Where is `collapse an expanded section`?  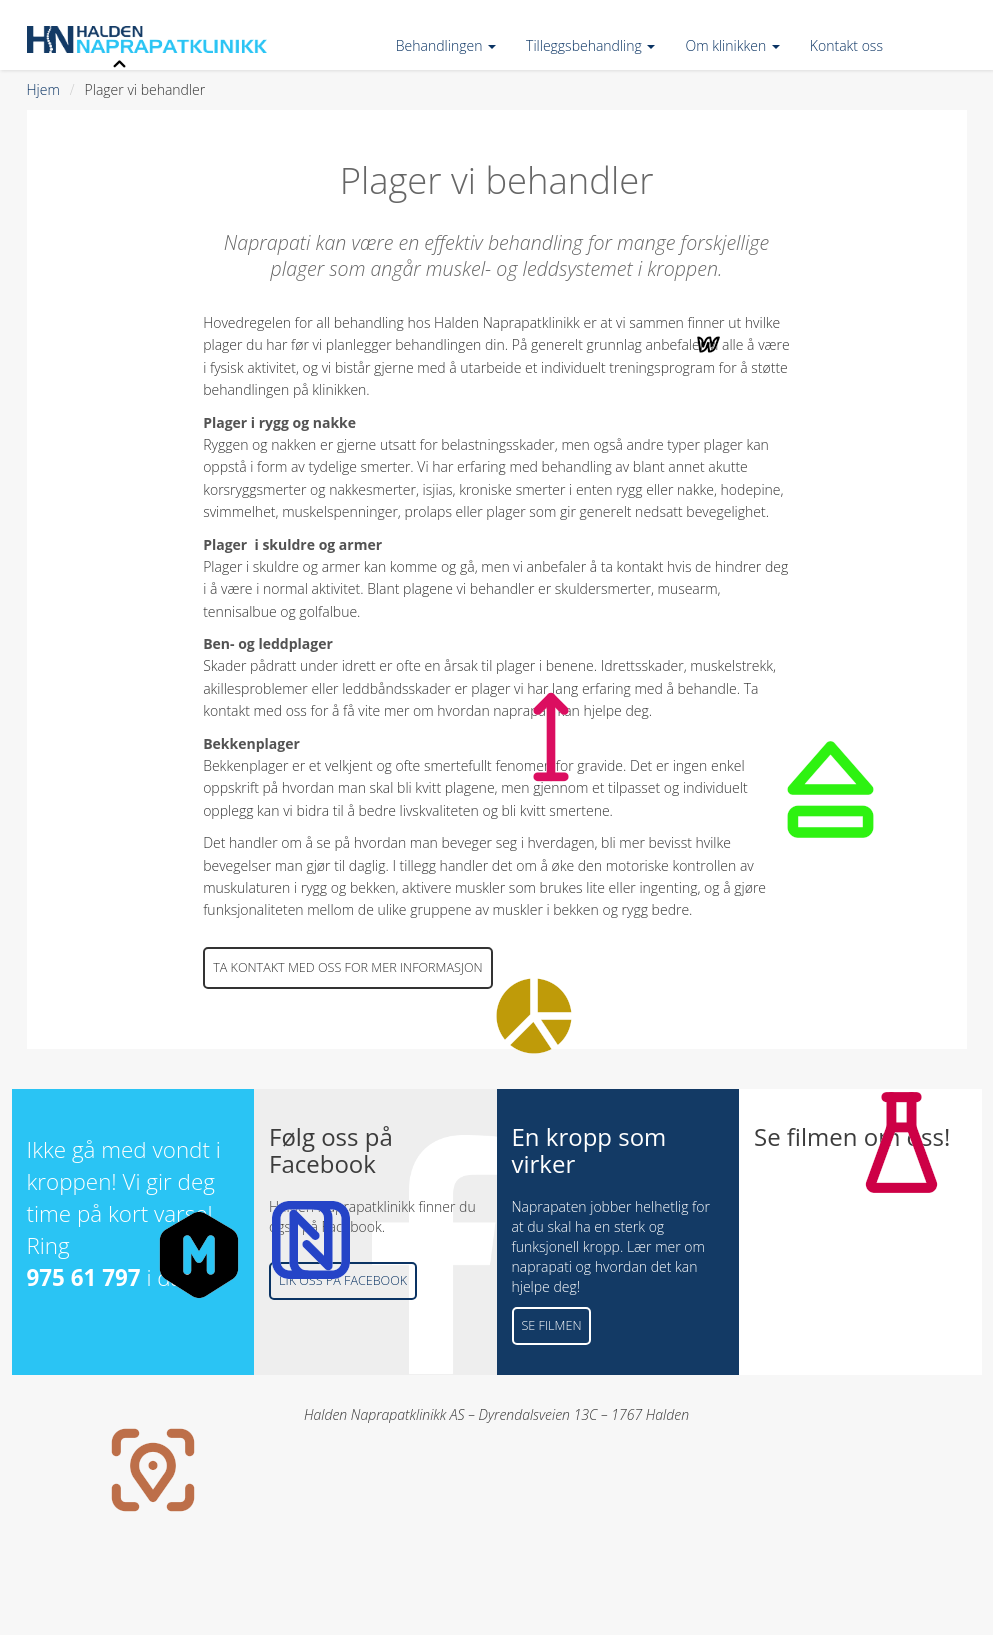
collapse an expanded section is located at coordinates (119, 64).